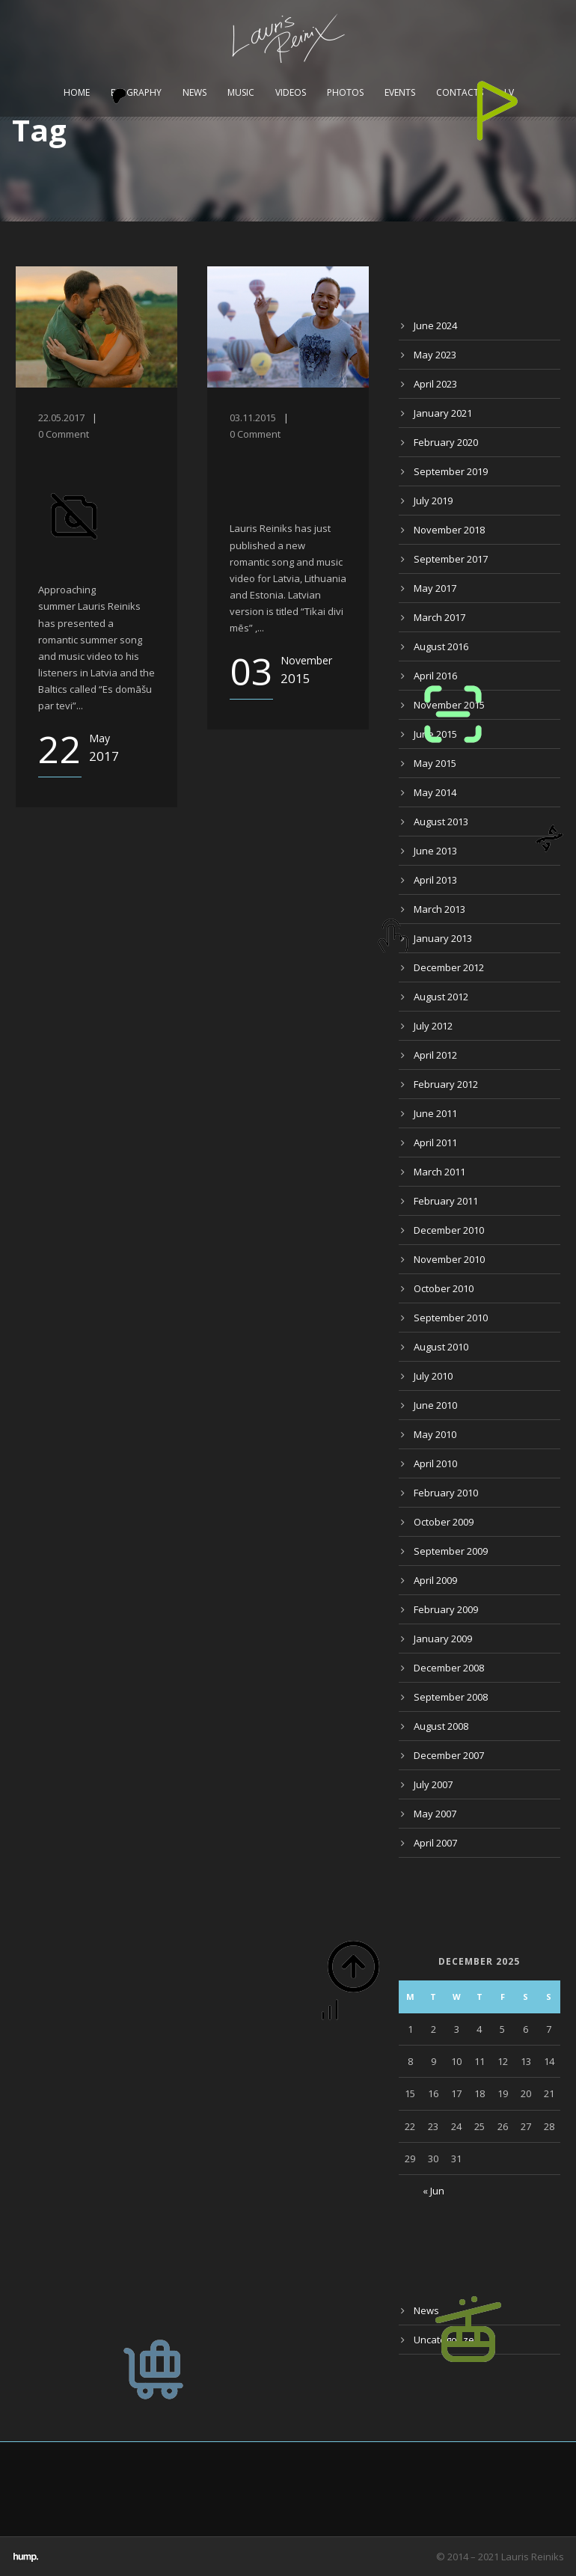 The image size is (576, 2576). What do you see at coordinates (549, 838) in the screenshot?
I see `access genetic or DNA-related information` at bounding box center [549, 838].